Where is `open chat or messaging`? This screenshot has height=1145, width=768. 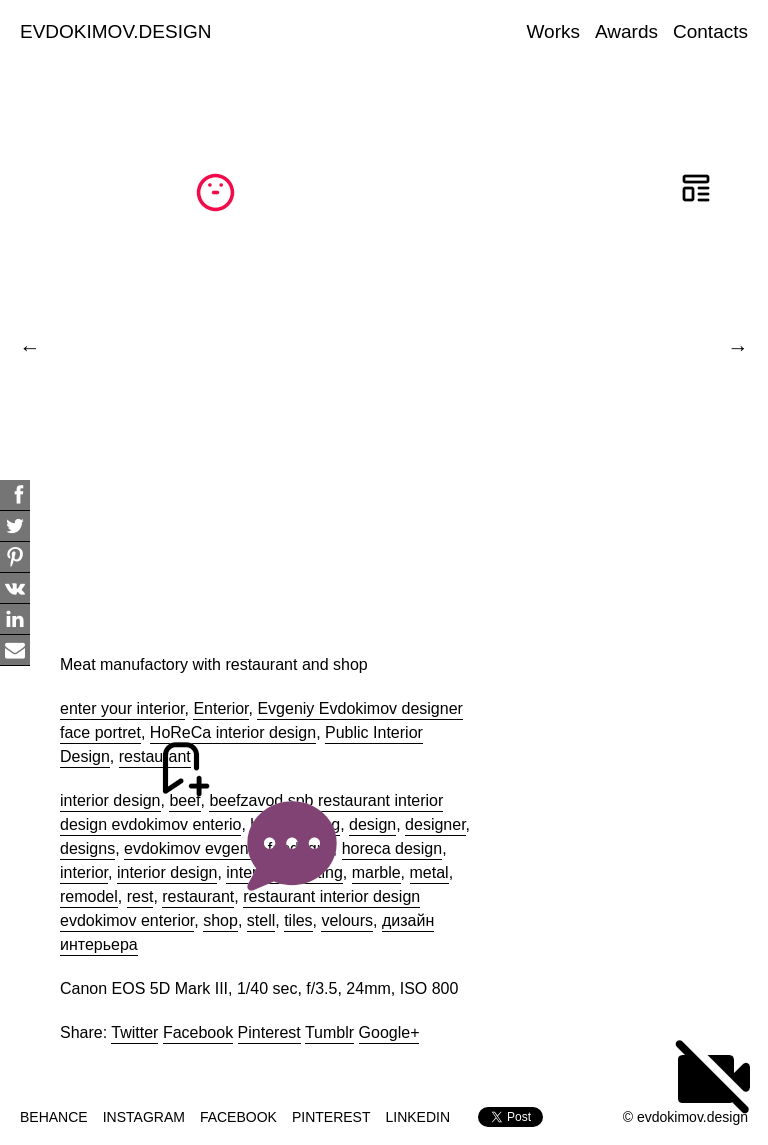 open chat or messaging is located at coordinates (292, 846).